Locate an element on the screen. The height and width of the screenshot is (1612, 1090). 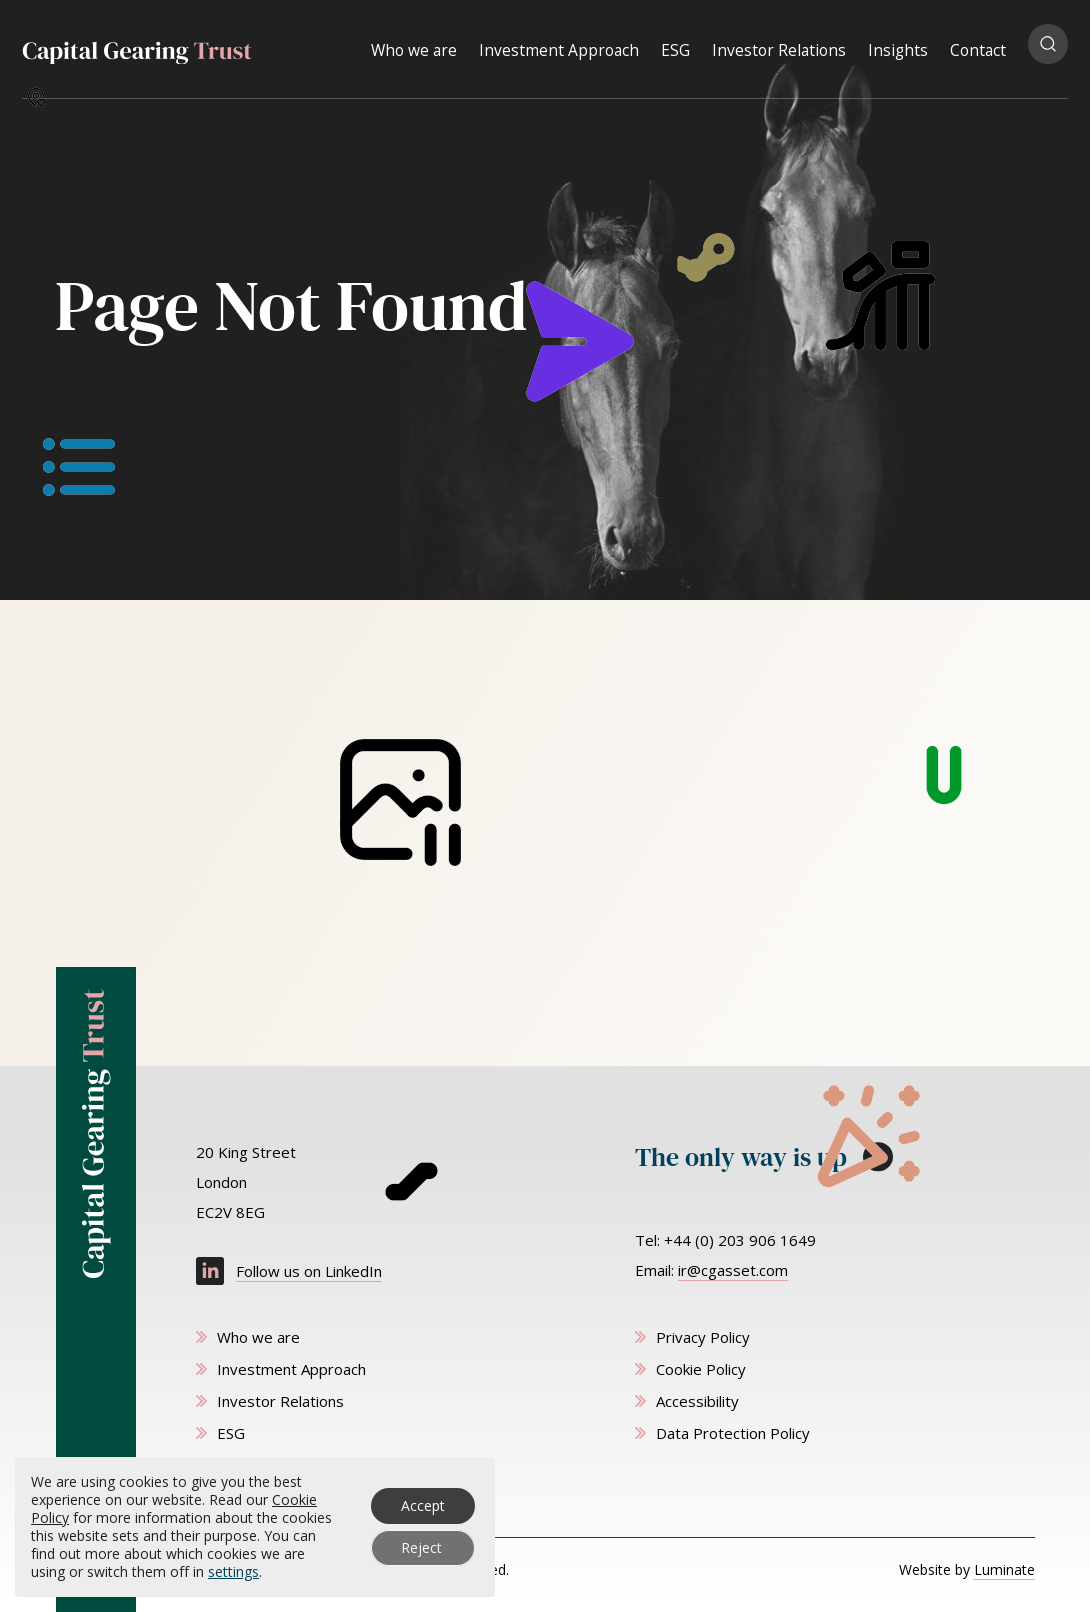
send a message is located at coordinates (573, 341).